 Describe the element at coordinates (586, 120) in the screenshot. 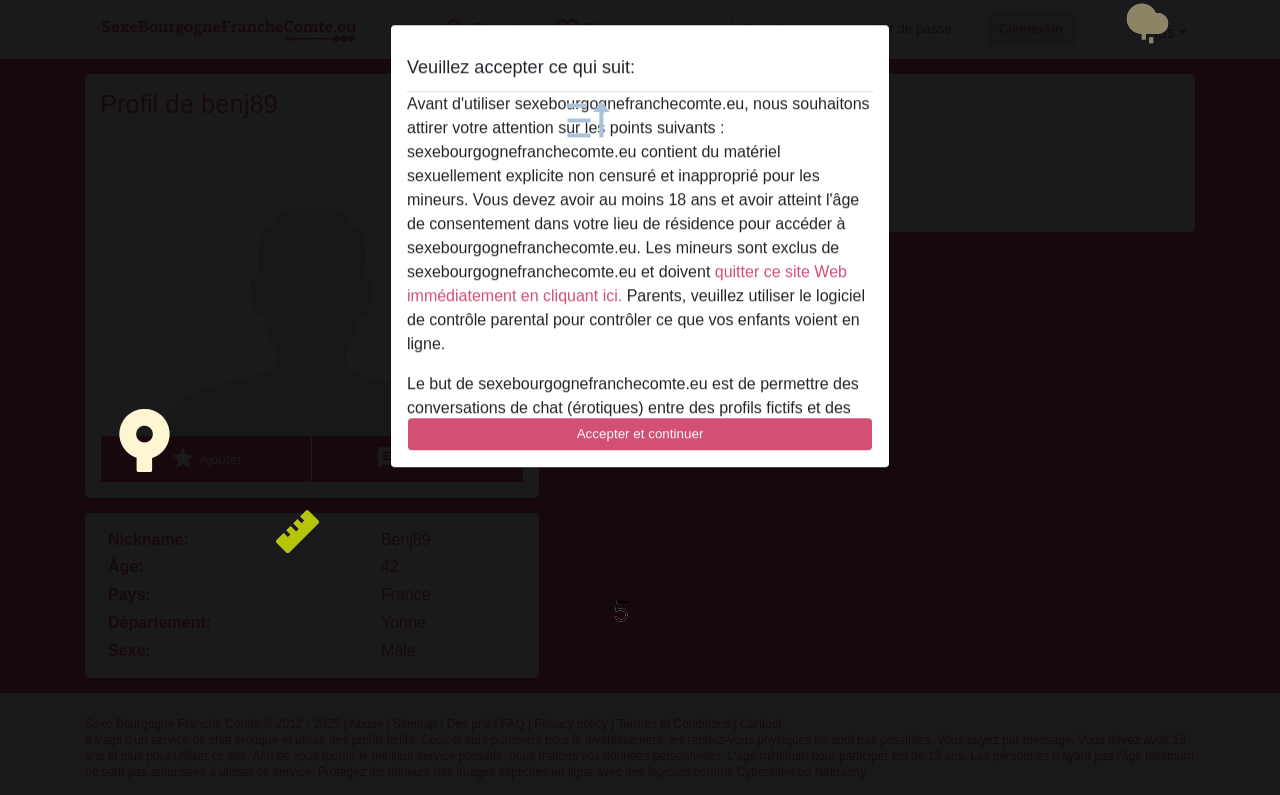

I see `sort items in ascending order` at that location.